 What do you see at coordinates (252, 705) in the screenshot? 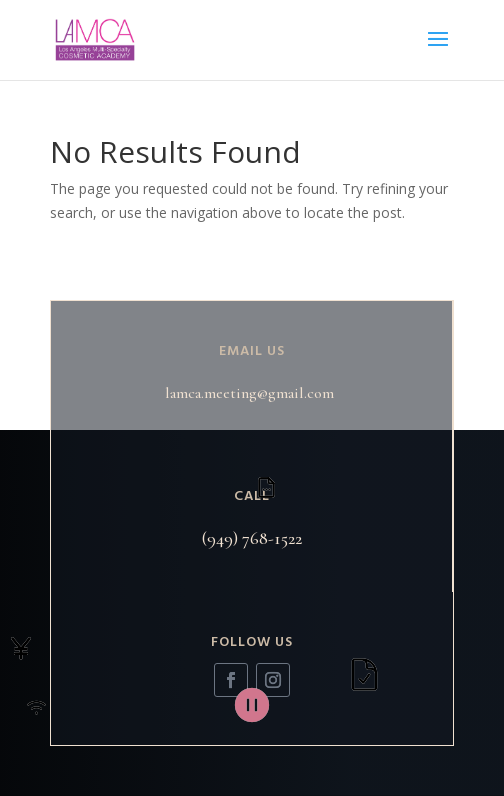
I see `pause media playback` at bounding box center [252, 705].